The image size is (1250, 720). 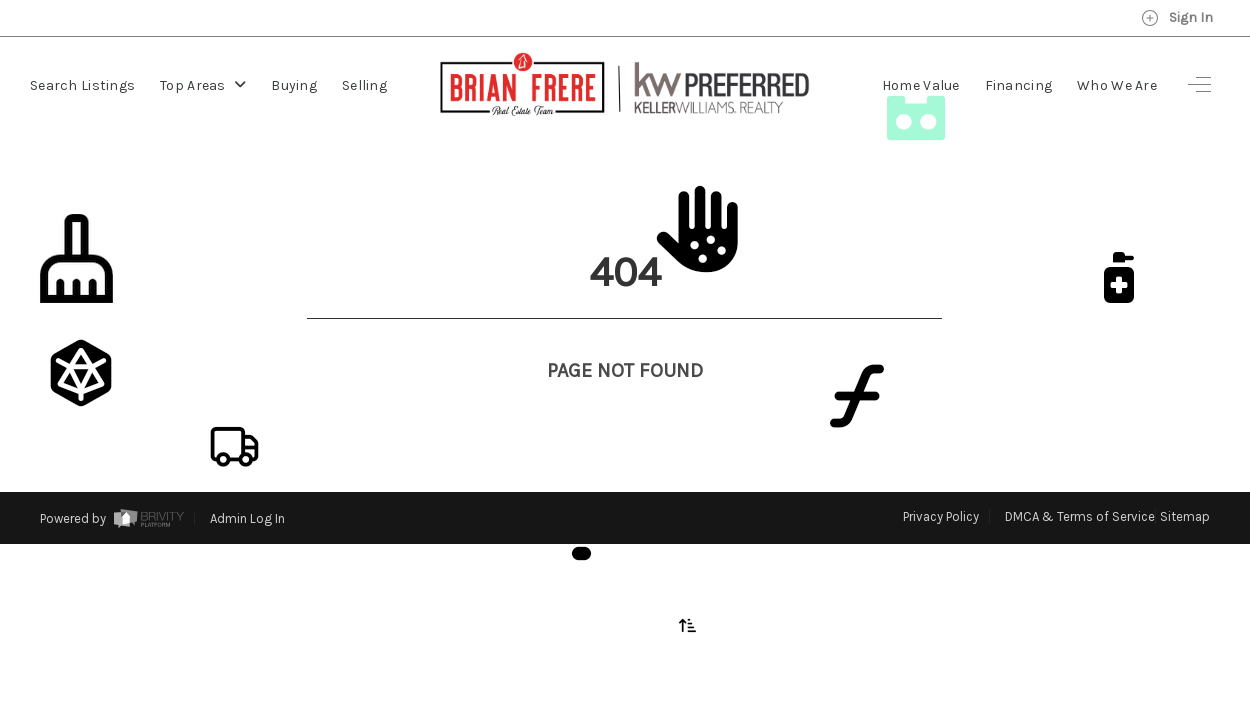 I want to click on sort items from smallest to largest, so click(x=687, y=625).